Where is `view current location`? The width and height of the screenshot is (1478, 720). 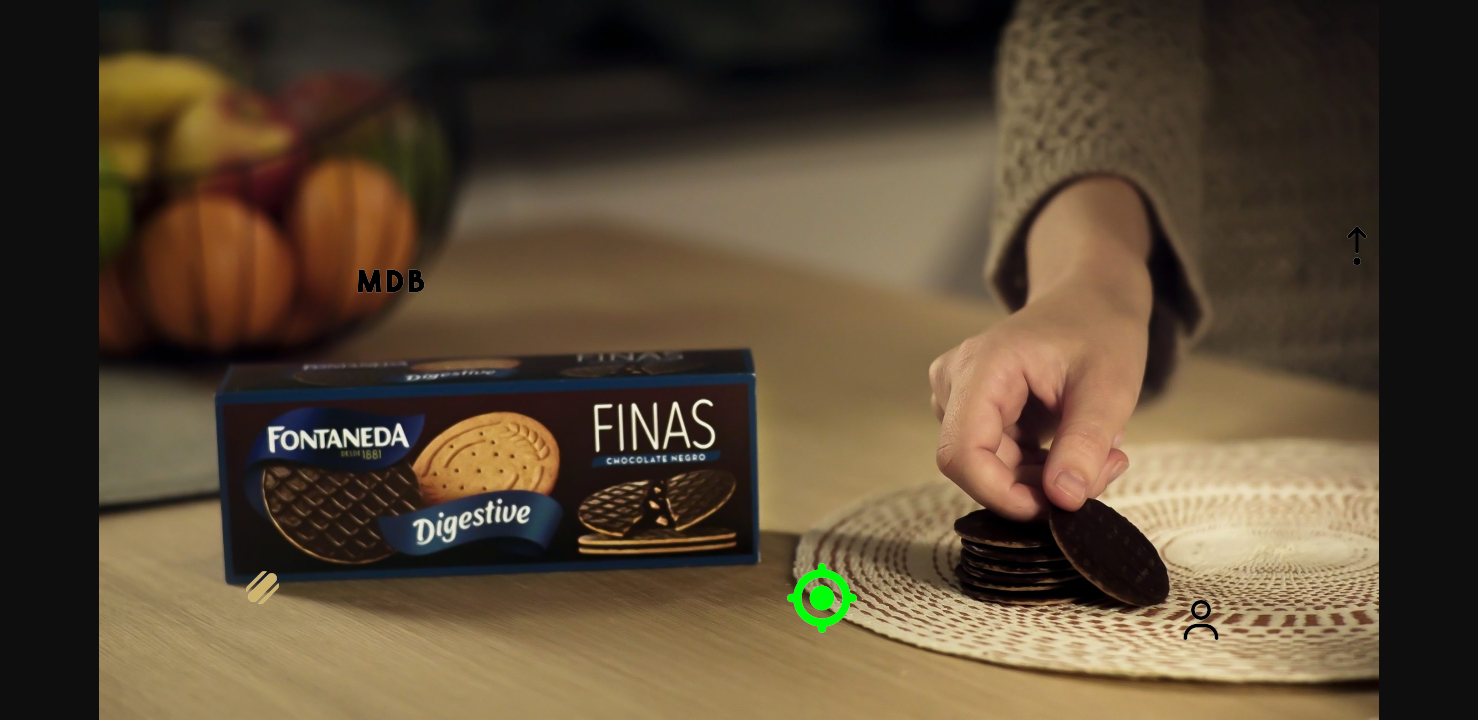
view current location is located at coordinates (822, 598).